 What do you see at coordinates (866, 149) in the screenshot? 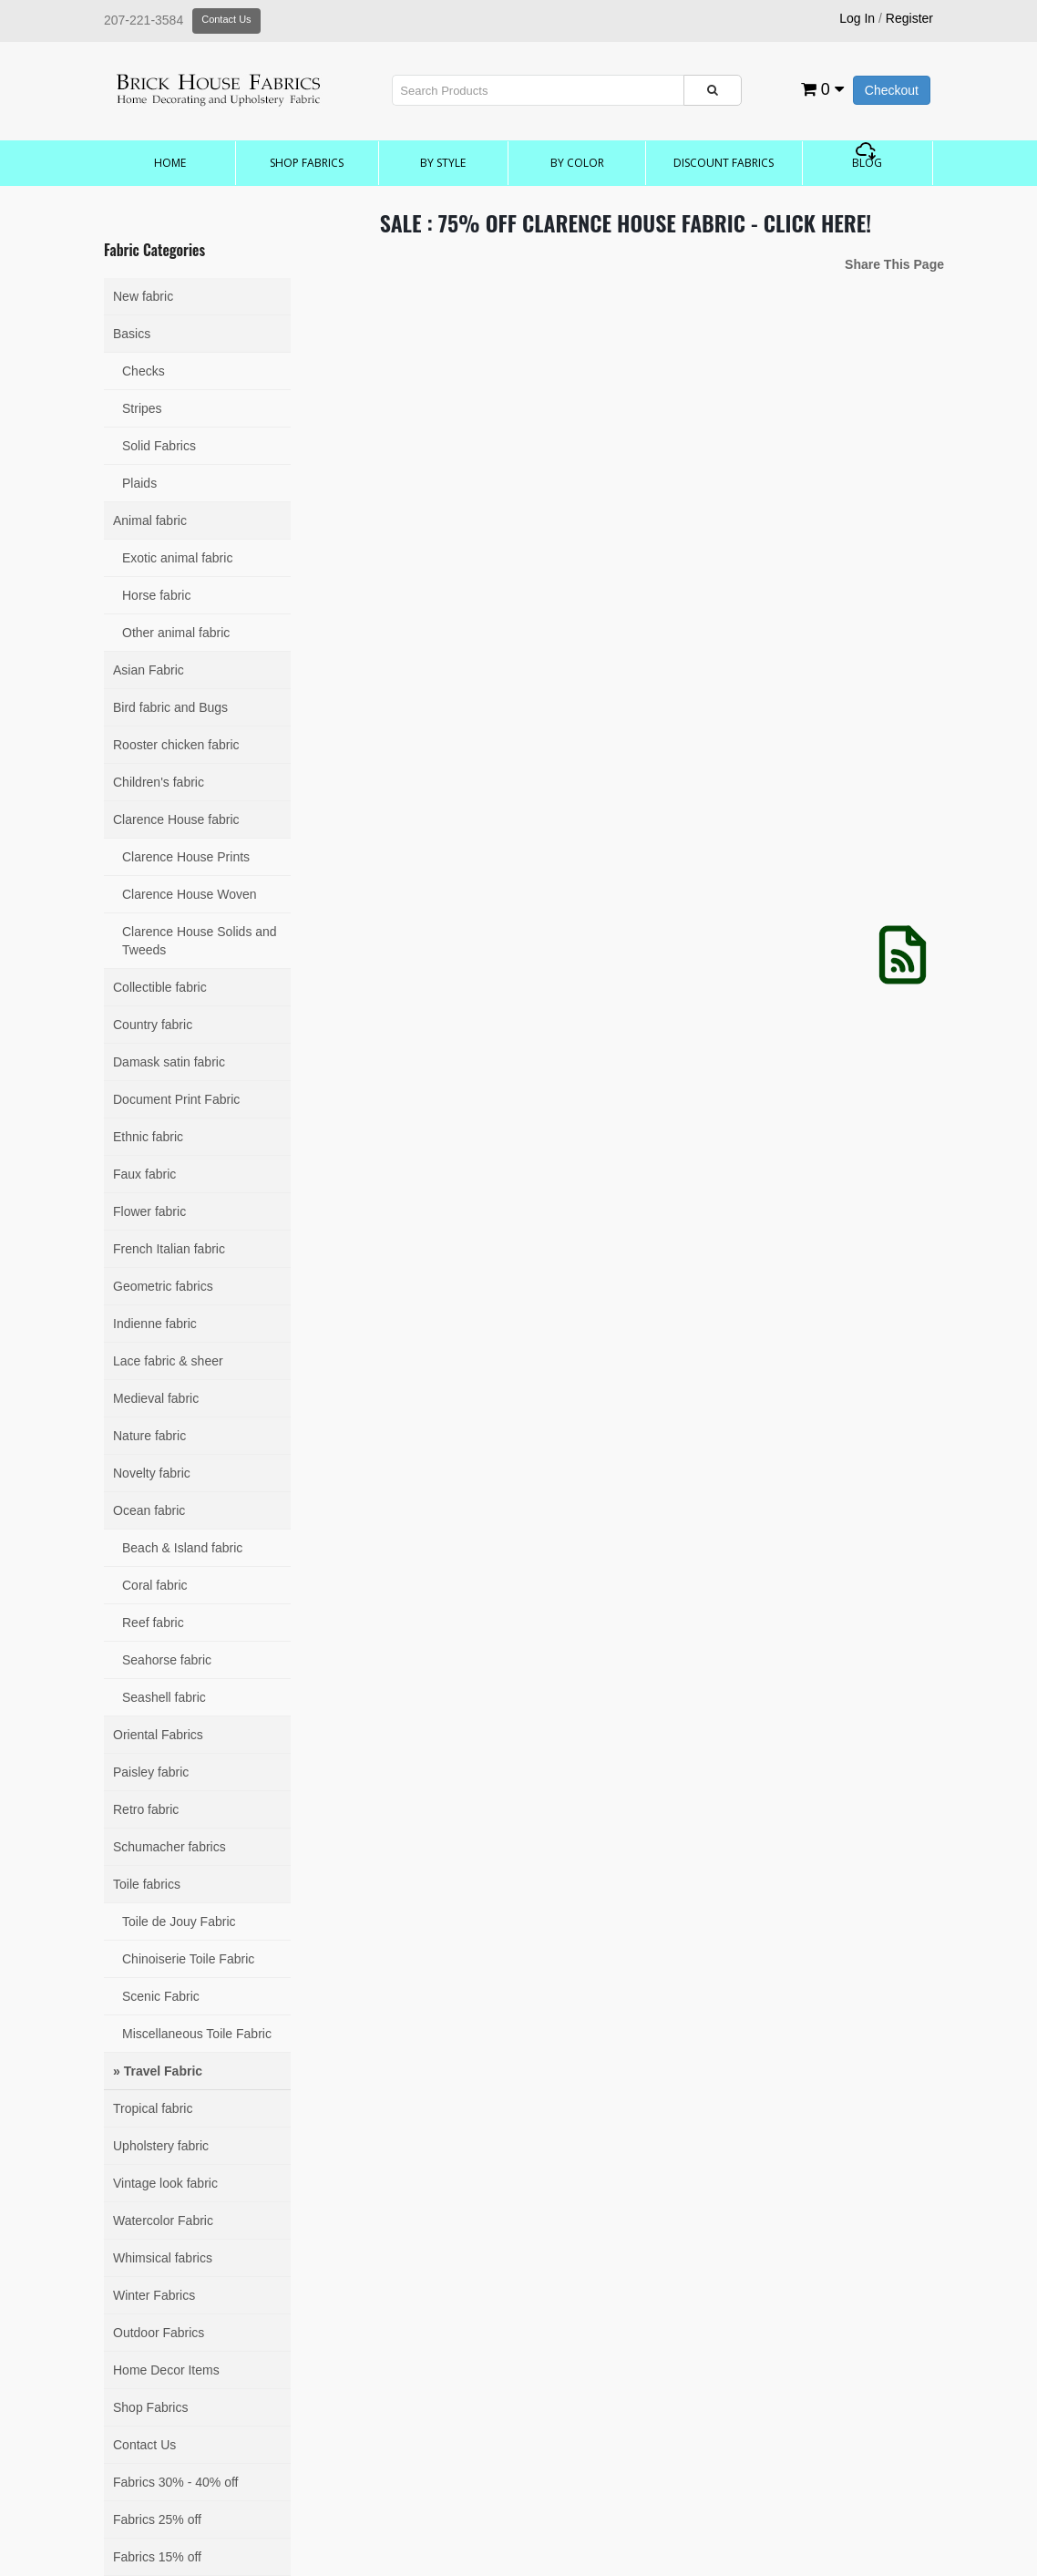
I see `download from cloud storage` at bounding box center [866, 149].